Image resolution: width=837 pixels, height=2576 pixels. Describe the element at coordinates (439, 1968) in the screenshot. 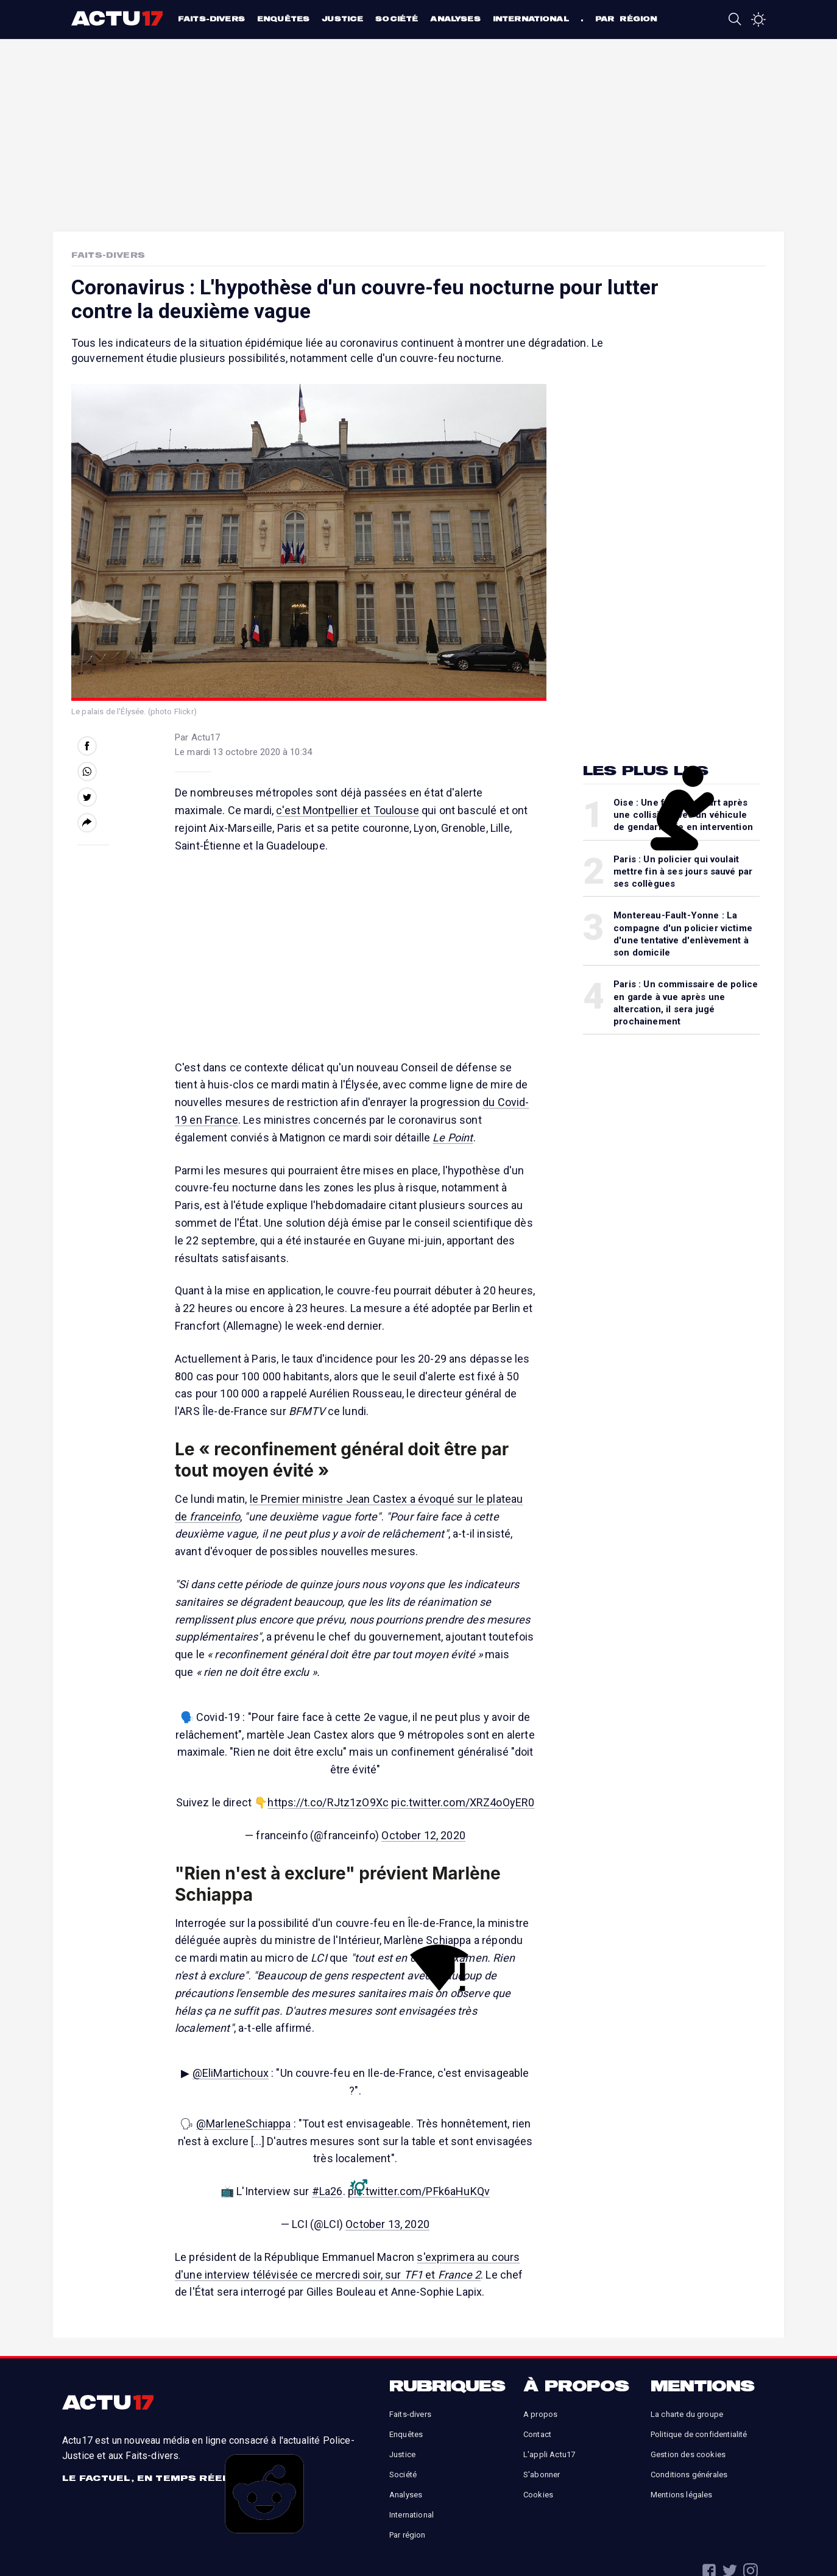

I see `indicates a wifi connection error` at that location.